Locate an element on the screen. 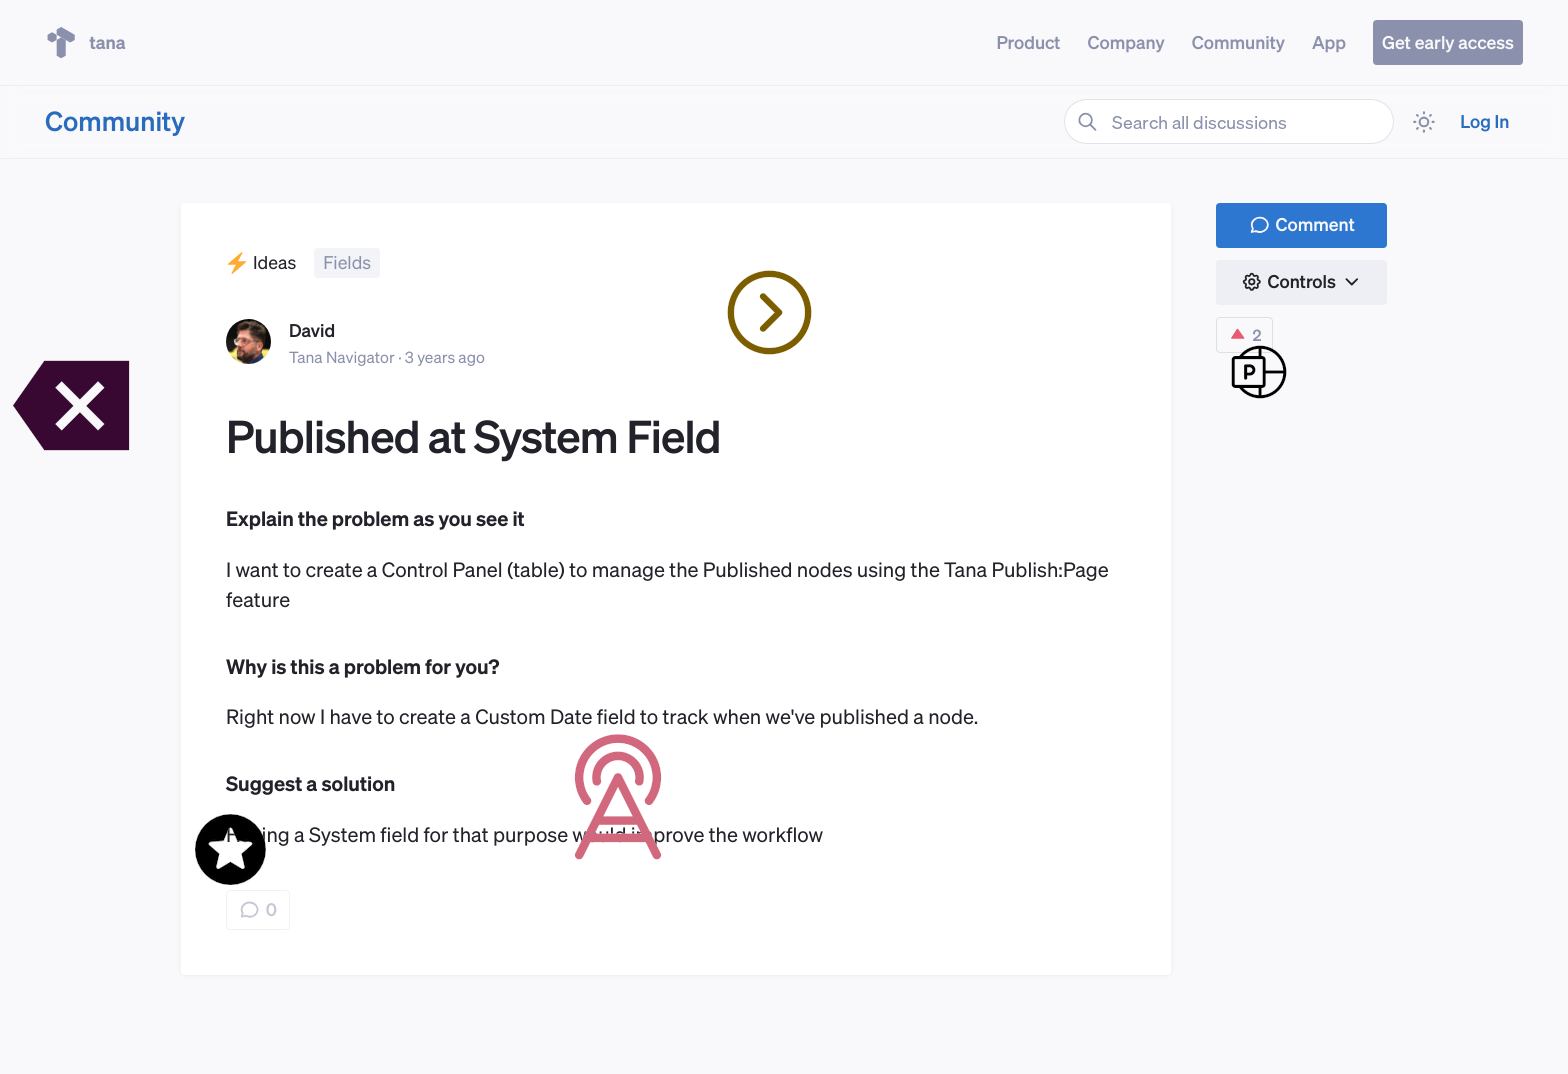  indicates cellular network signal or connectivity is located at coordinates (618, 799).